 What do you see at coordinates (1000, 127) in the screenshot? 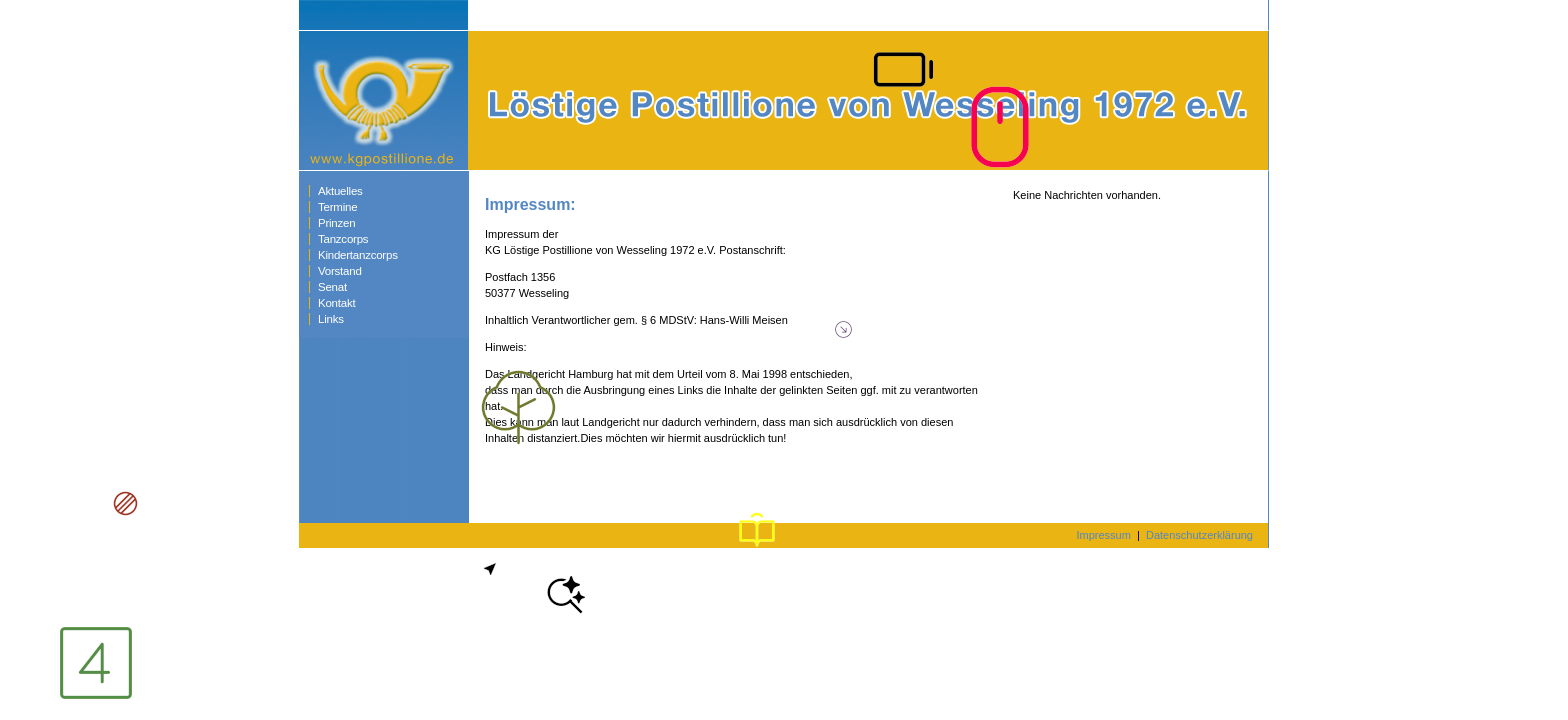
I see `indicates mouse input or cursor control` at bounding box center [1000, 127].